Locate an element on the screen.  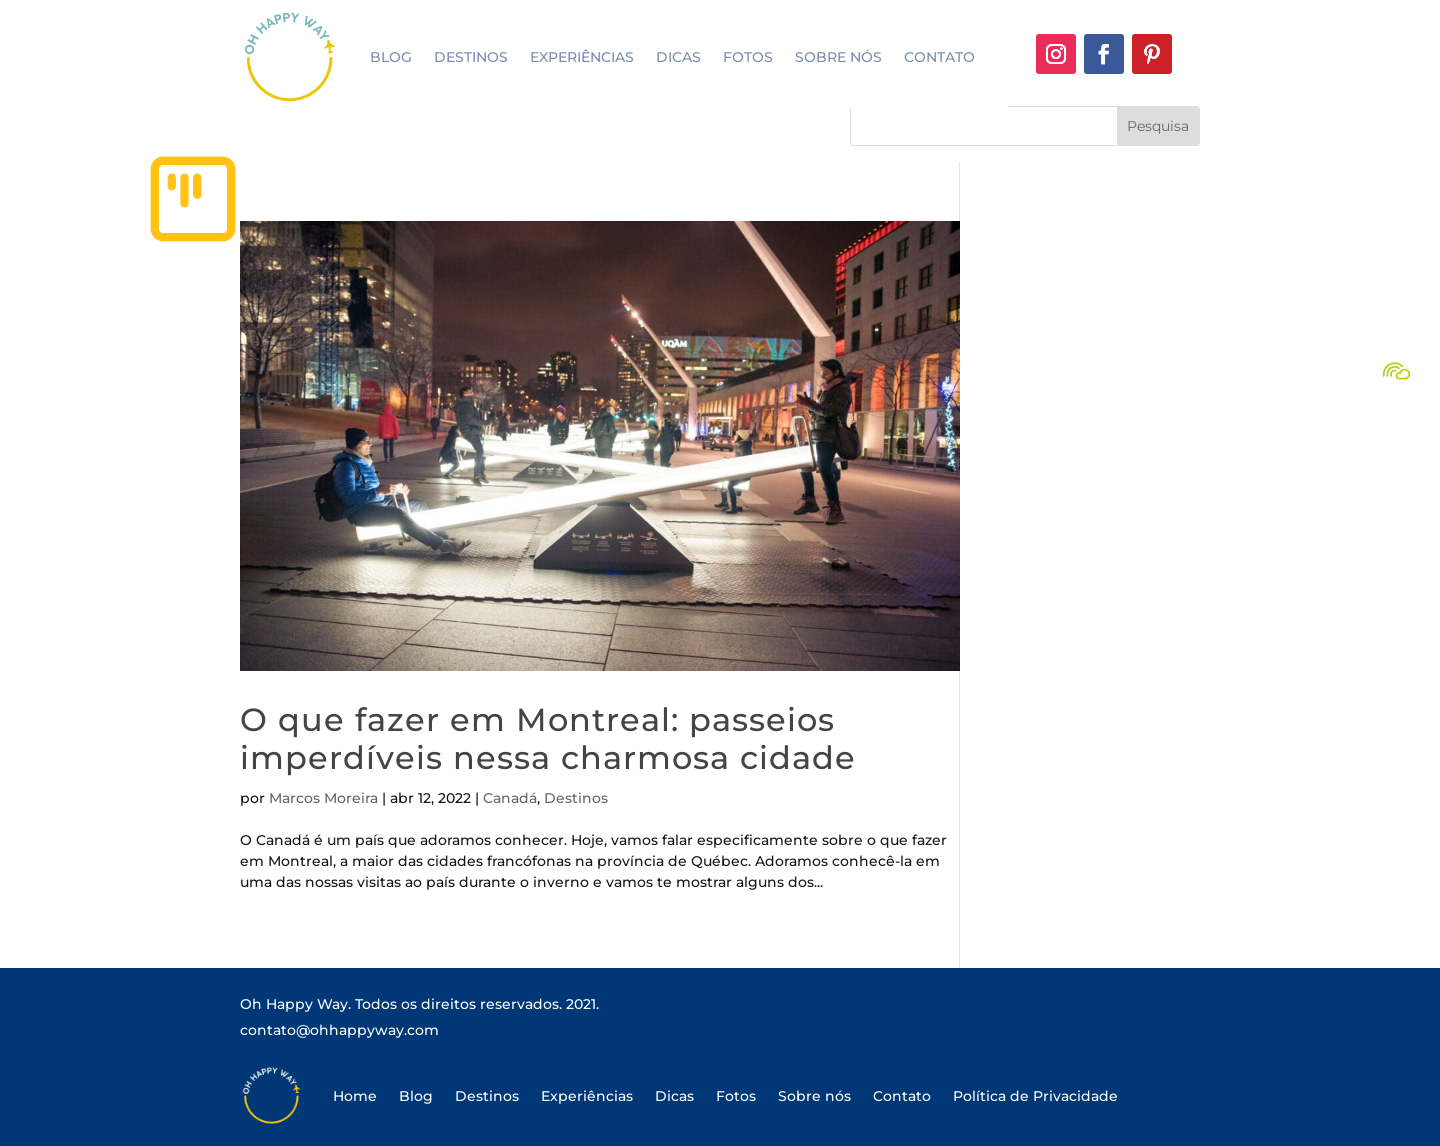
view weather information is located at coordinates (1396, 370).